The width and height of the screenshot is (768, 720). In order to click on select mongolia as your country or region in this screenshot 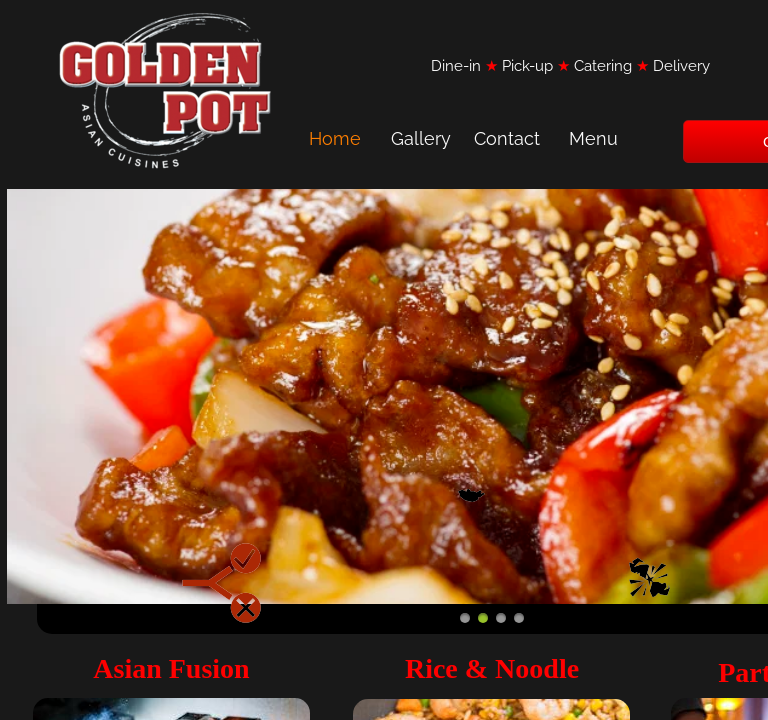, I will do `click(471, 495)`.